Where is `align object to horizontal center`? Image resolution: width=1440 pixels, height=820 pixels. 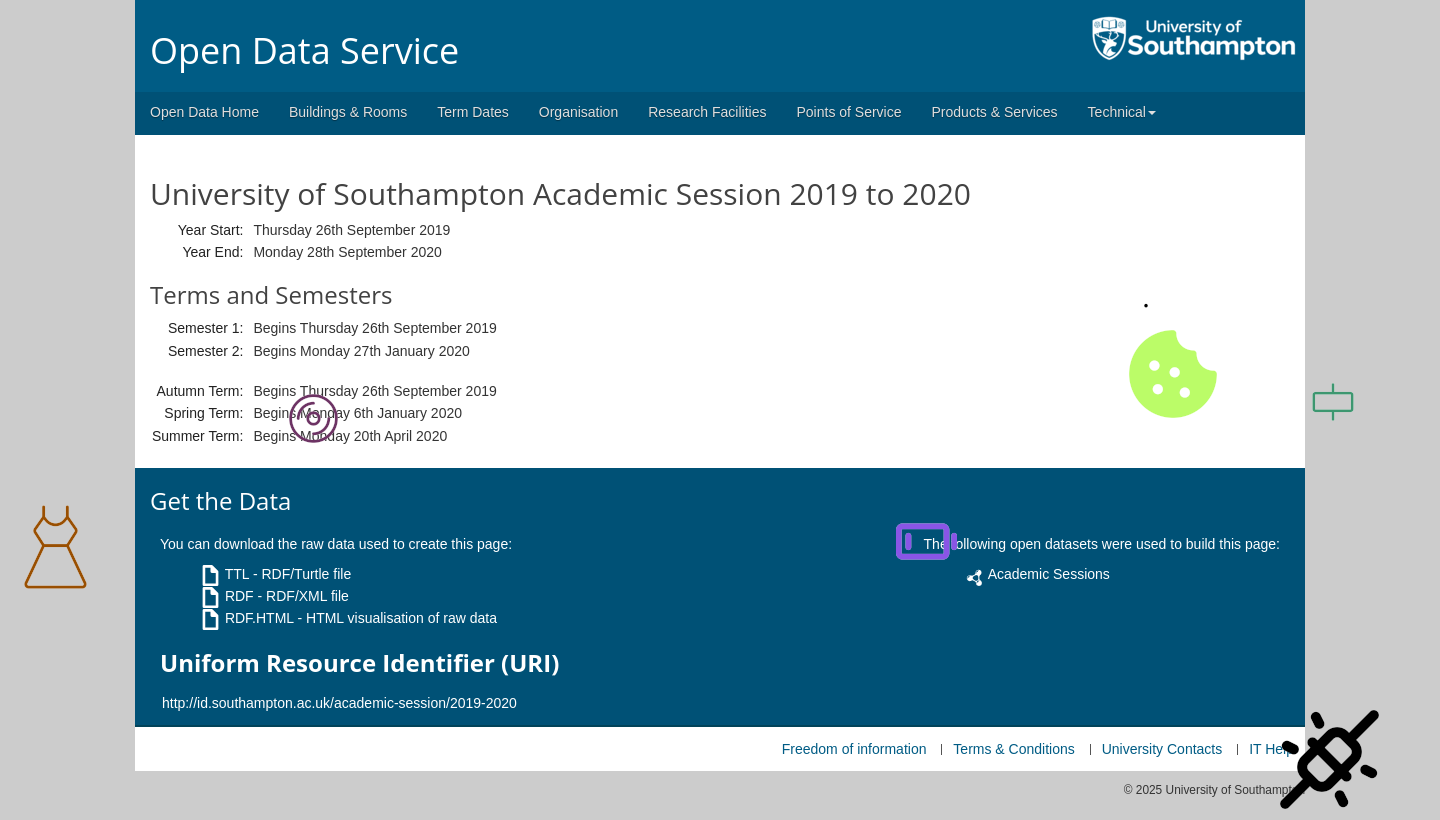 align object to horizontal center is located at coordinates (1333, 402).